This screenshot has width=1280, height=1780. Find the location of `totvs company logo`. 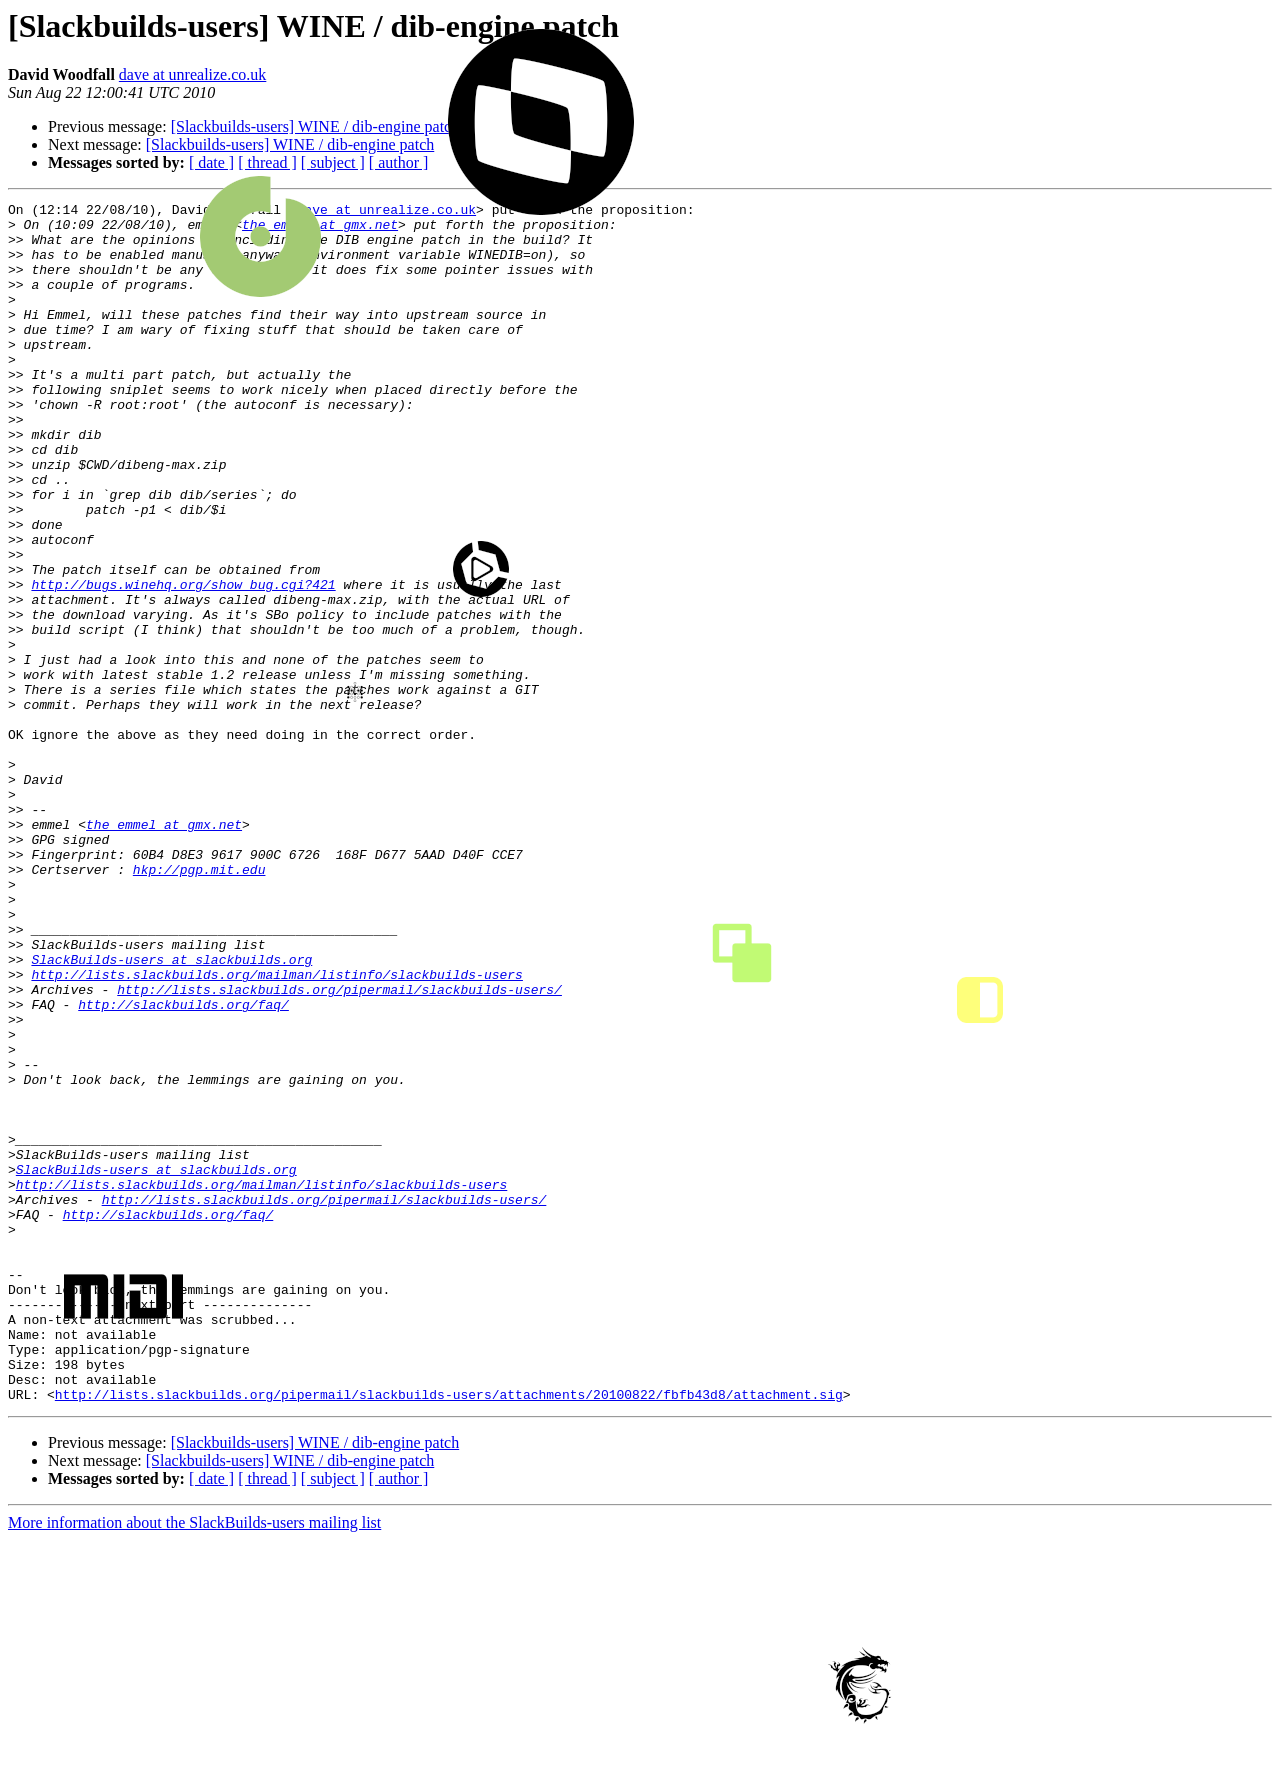

totvs company logo is located at coordinates (541, 122).